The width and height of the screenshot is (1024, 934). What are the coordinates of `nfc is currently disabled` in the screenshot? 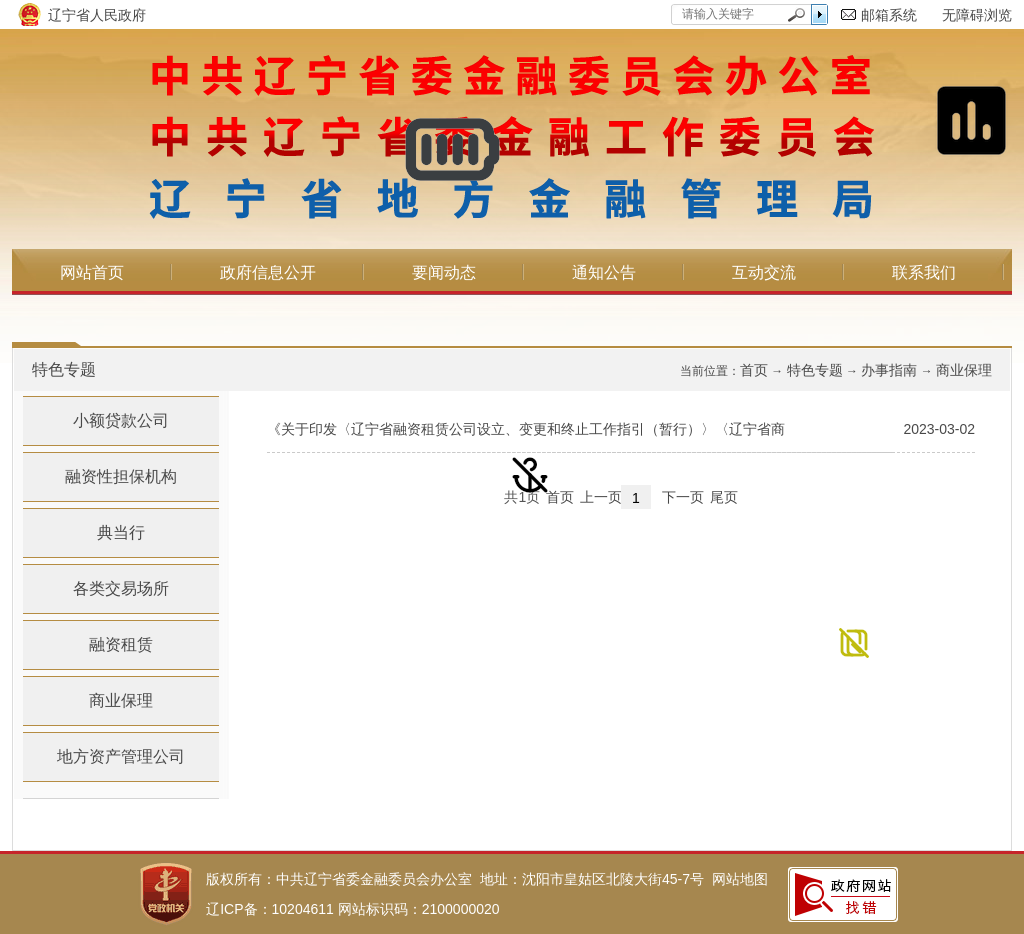 It's located at (854, 643).